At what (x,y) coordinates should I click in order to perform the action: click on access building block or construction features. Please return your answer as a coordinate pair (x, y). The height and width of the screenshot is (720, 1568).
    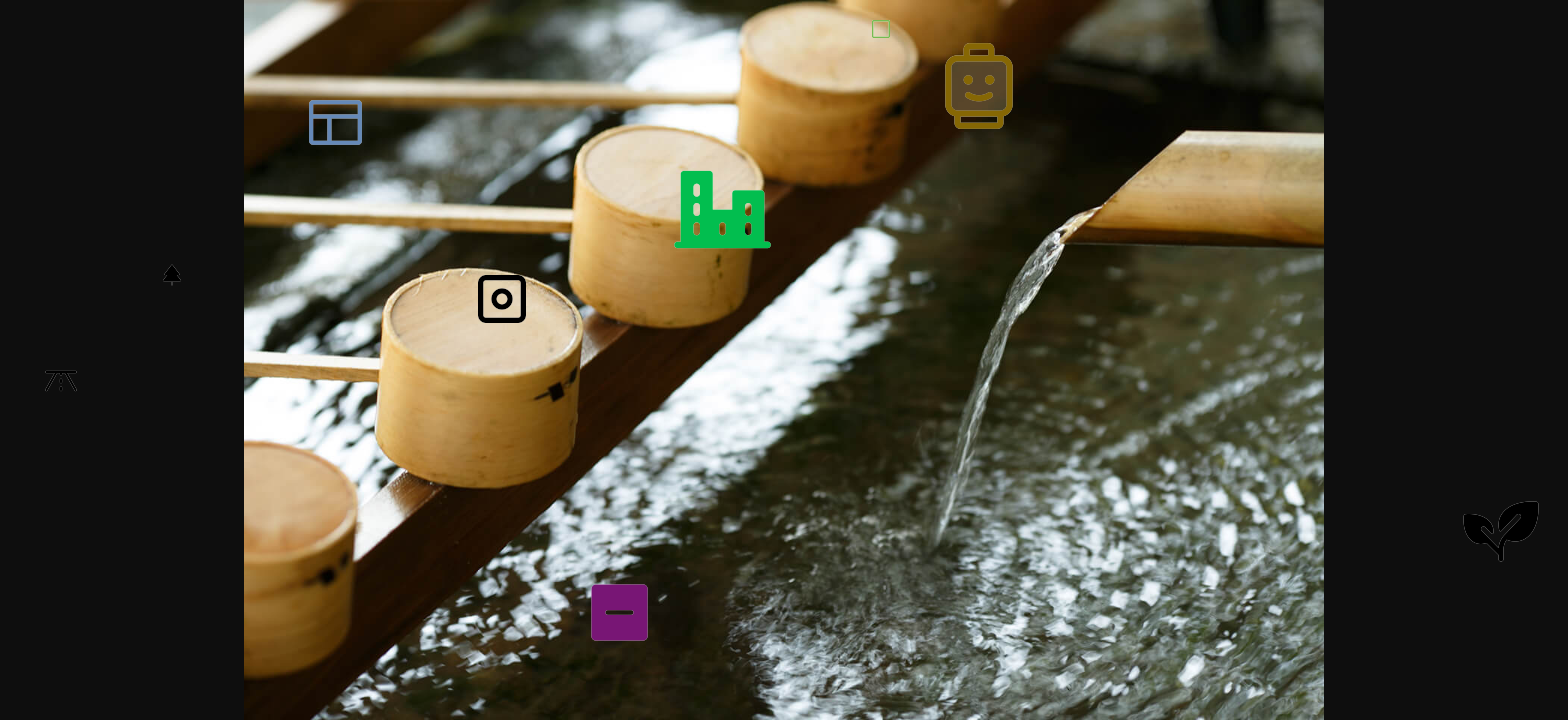
    Looking at the image, I should click on (979, 86).